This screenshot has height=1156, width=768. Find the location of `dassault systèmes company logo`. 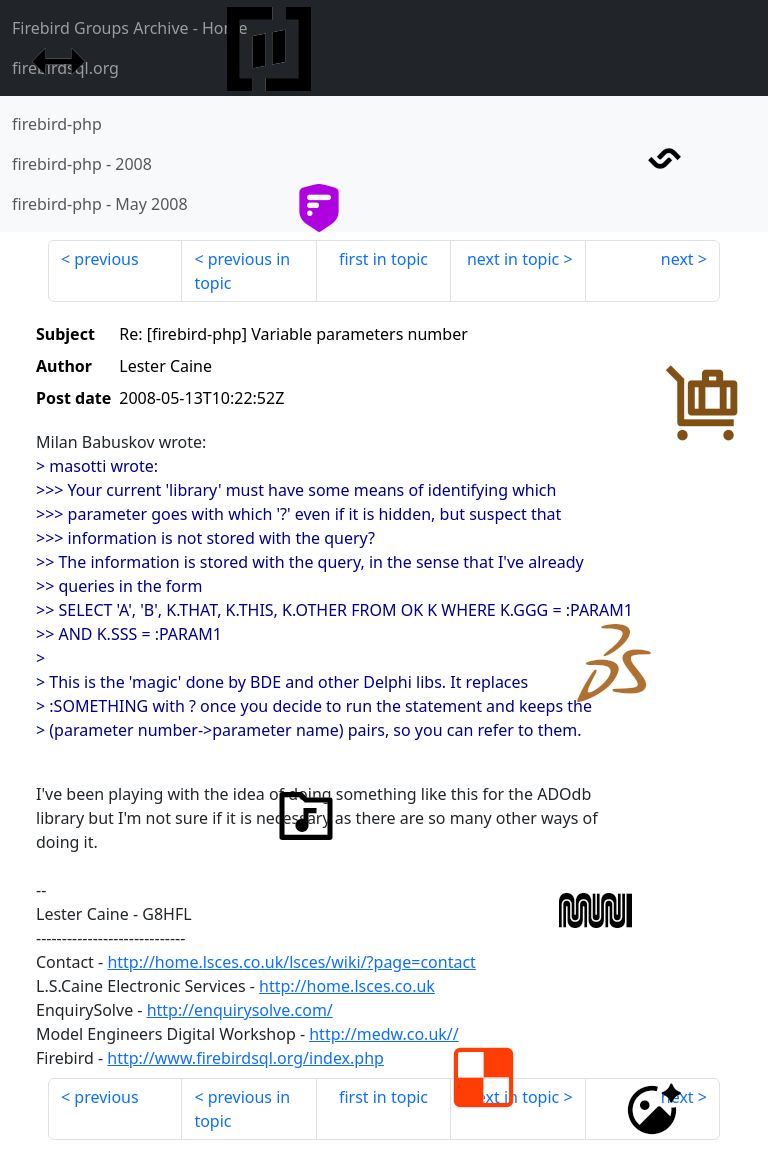

dassault systèmes company logo is located at coordinates (614, 663).